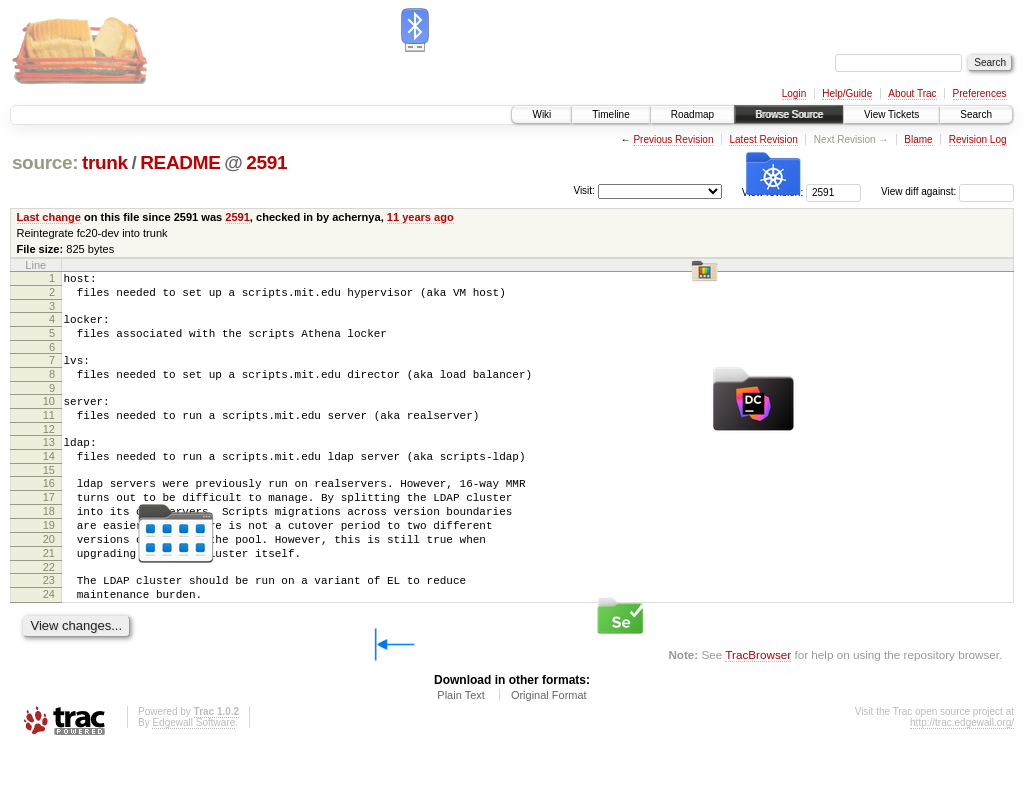  What do you see at coordinates (394, 644) in the screenshot?
I see `go to the first item in a list or sequence` at bounding box center [394, 644].